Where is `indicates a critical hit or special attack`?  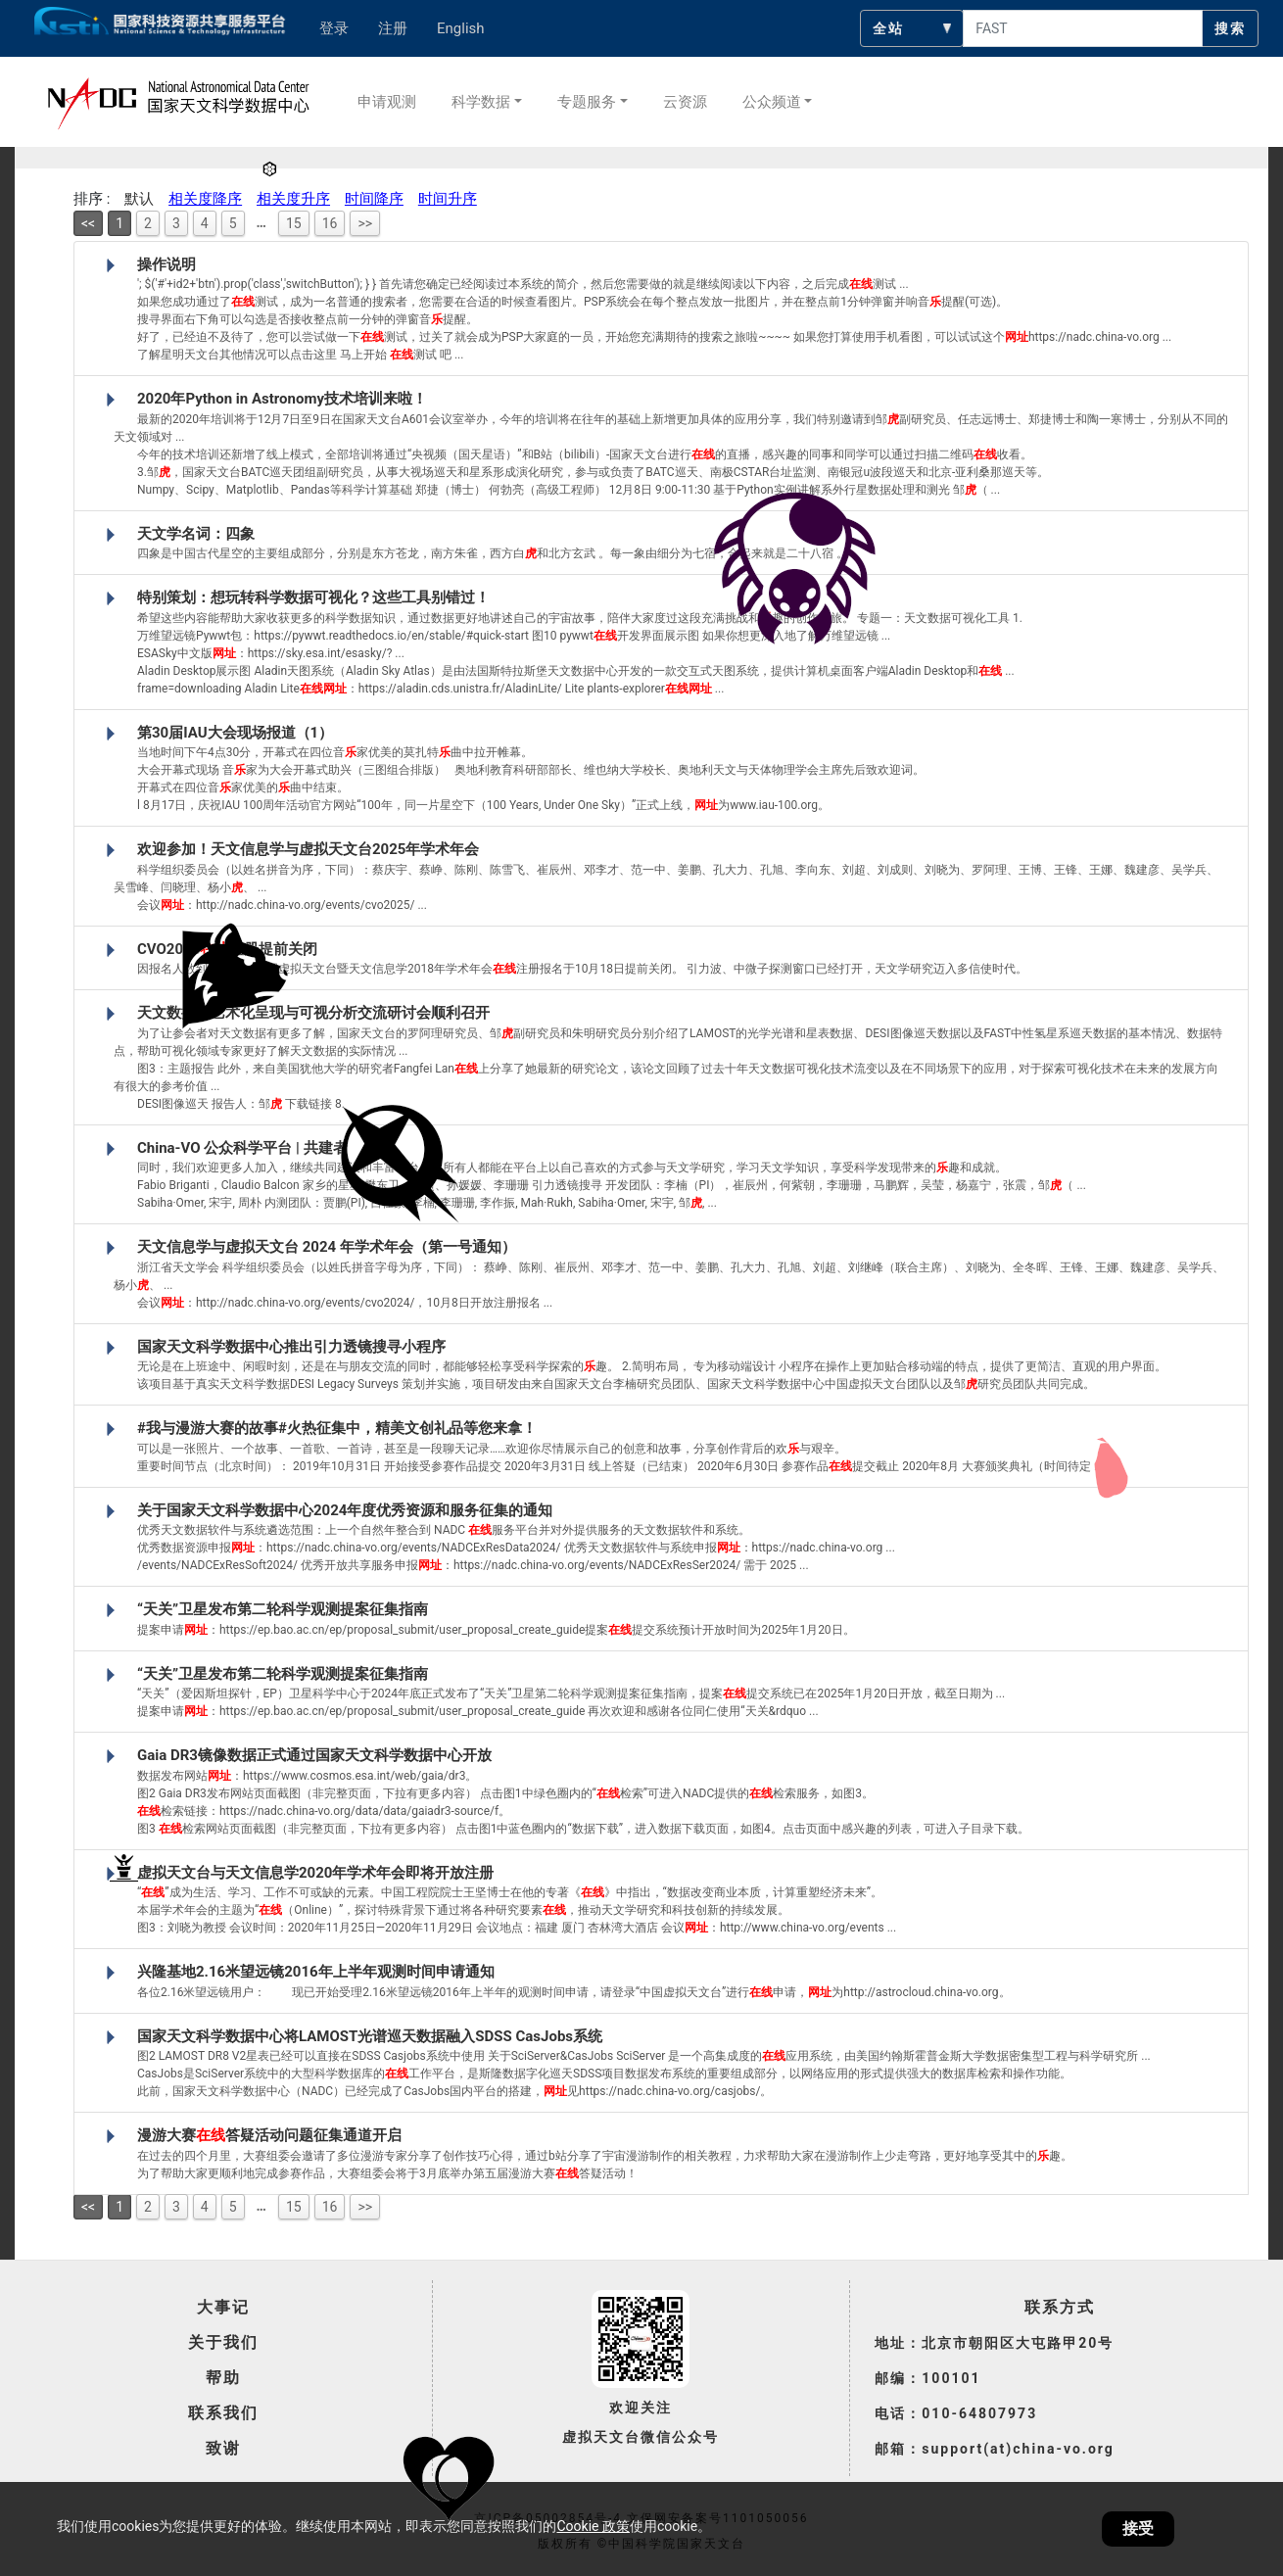
indicates a critical hit or special attack is located at coordinates (399, 1163).